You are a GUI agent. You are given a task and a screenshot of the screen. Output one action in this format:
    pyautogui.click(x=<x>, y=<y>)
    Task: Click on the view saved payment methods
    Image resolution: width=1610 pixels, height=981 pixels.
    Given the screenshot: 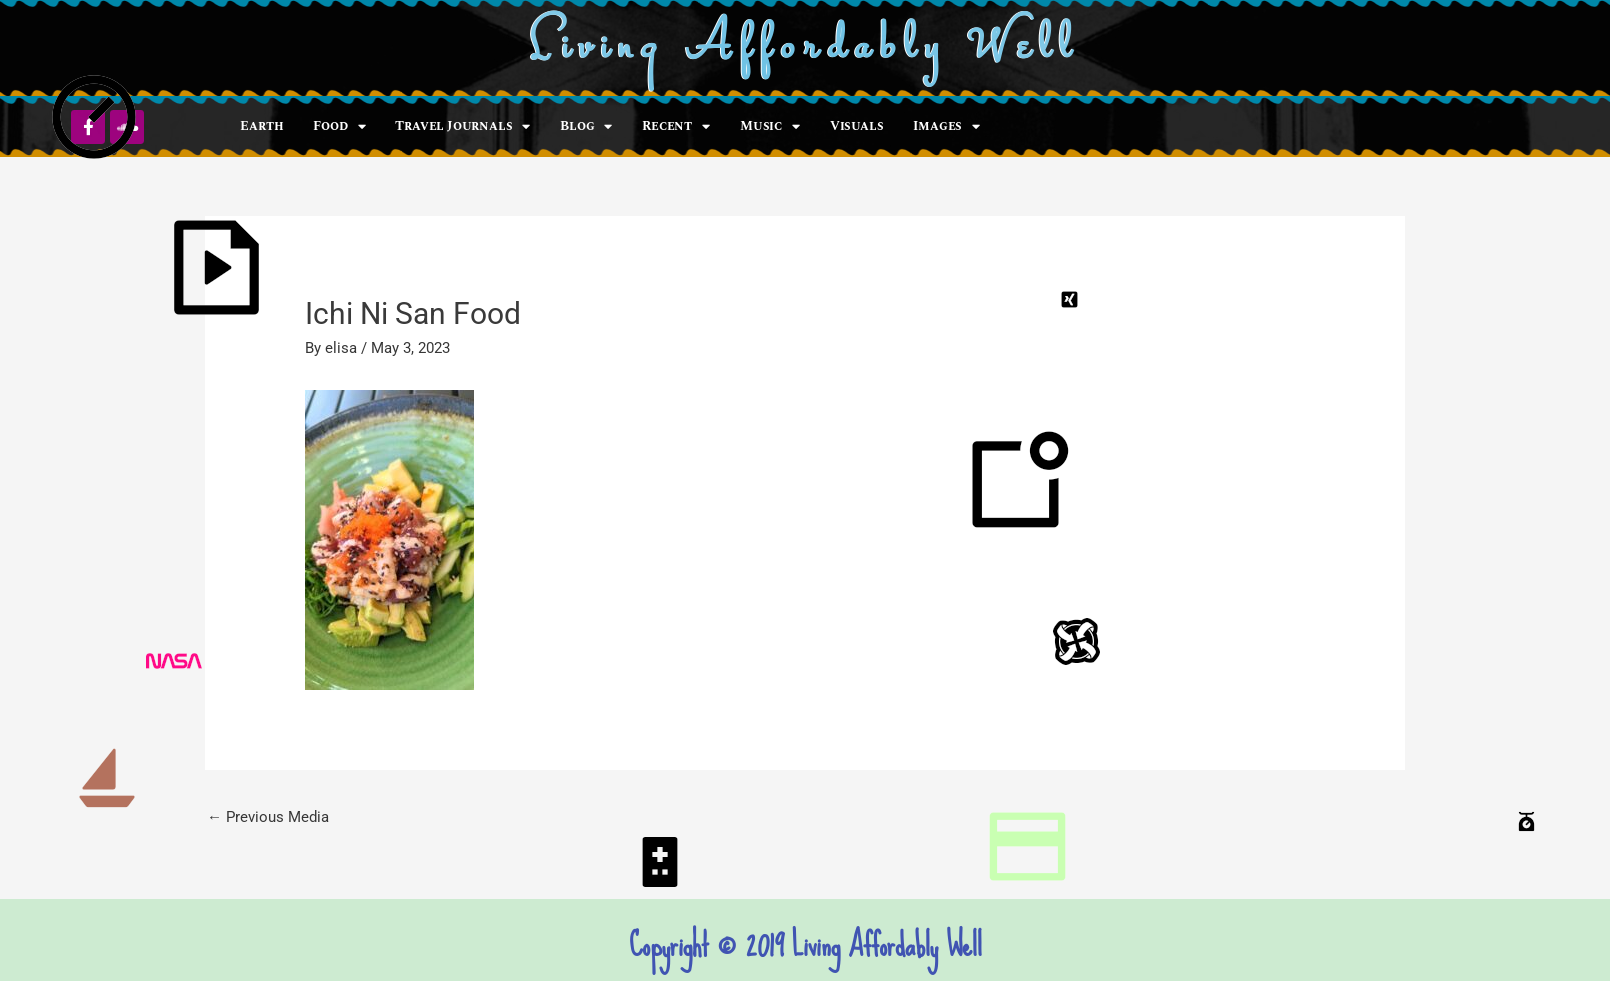 What is the action you would take?
    pyautogui.click(x=1027, y=846)
    